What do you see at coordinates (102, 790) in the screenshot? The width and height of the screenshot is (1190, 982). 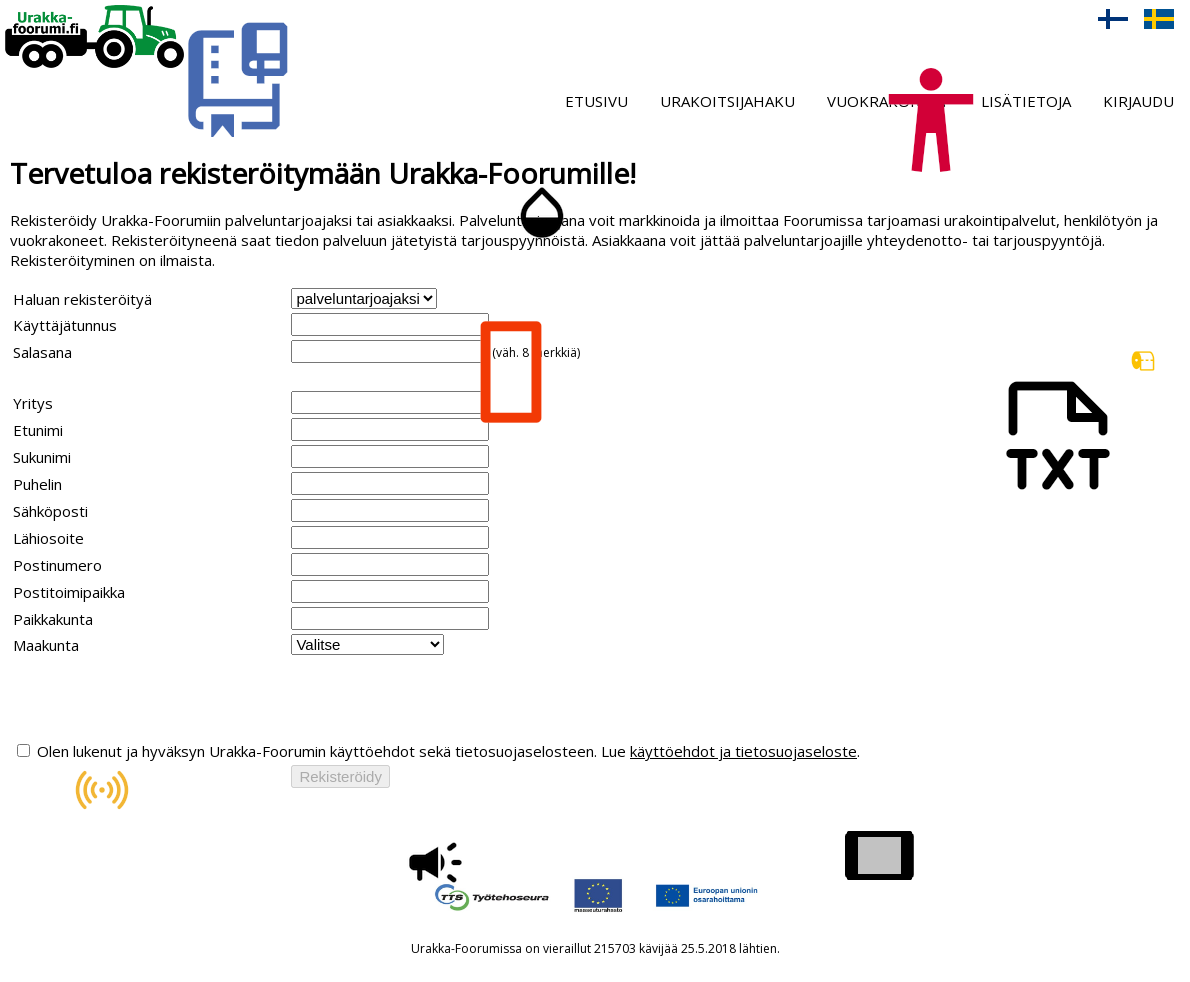 I see `indicates wireless signal strength` at bounding box center [102, 790].